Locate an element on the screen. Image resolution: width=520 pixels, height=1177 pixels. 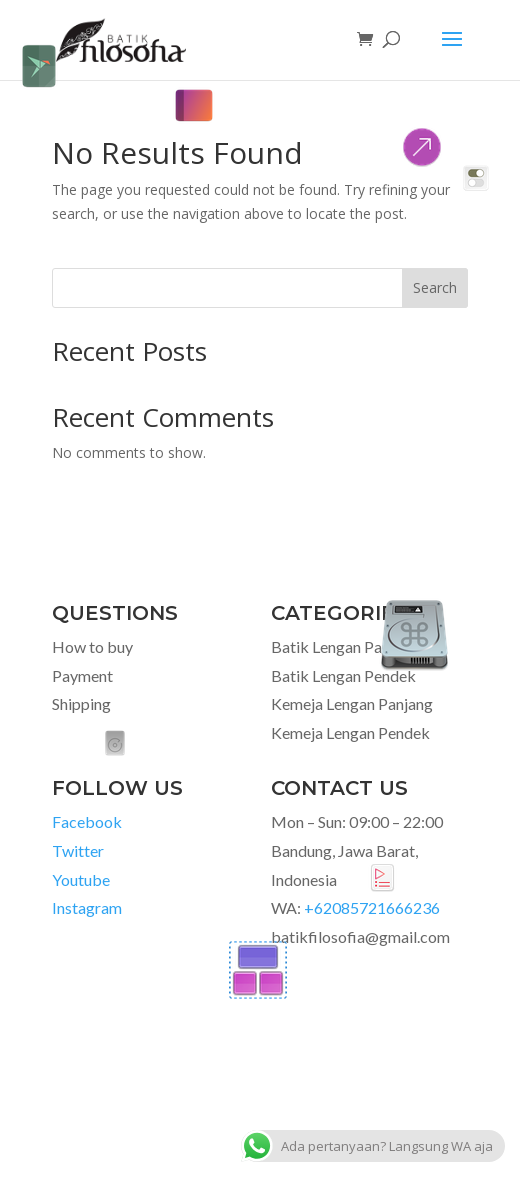
access hard drive storage is located at coordinates (115, 743).